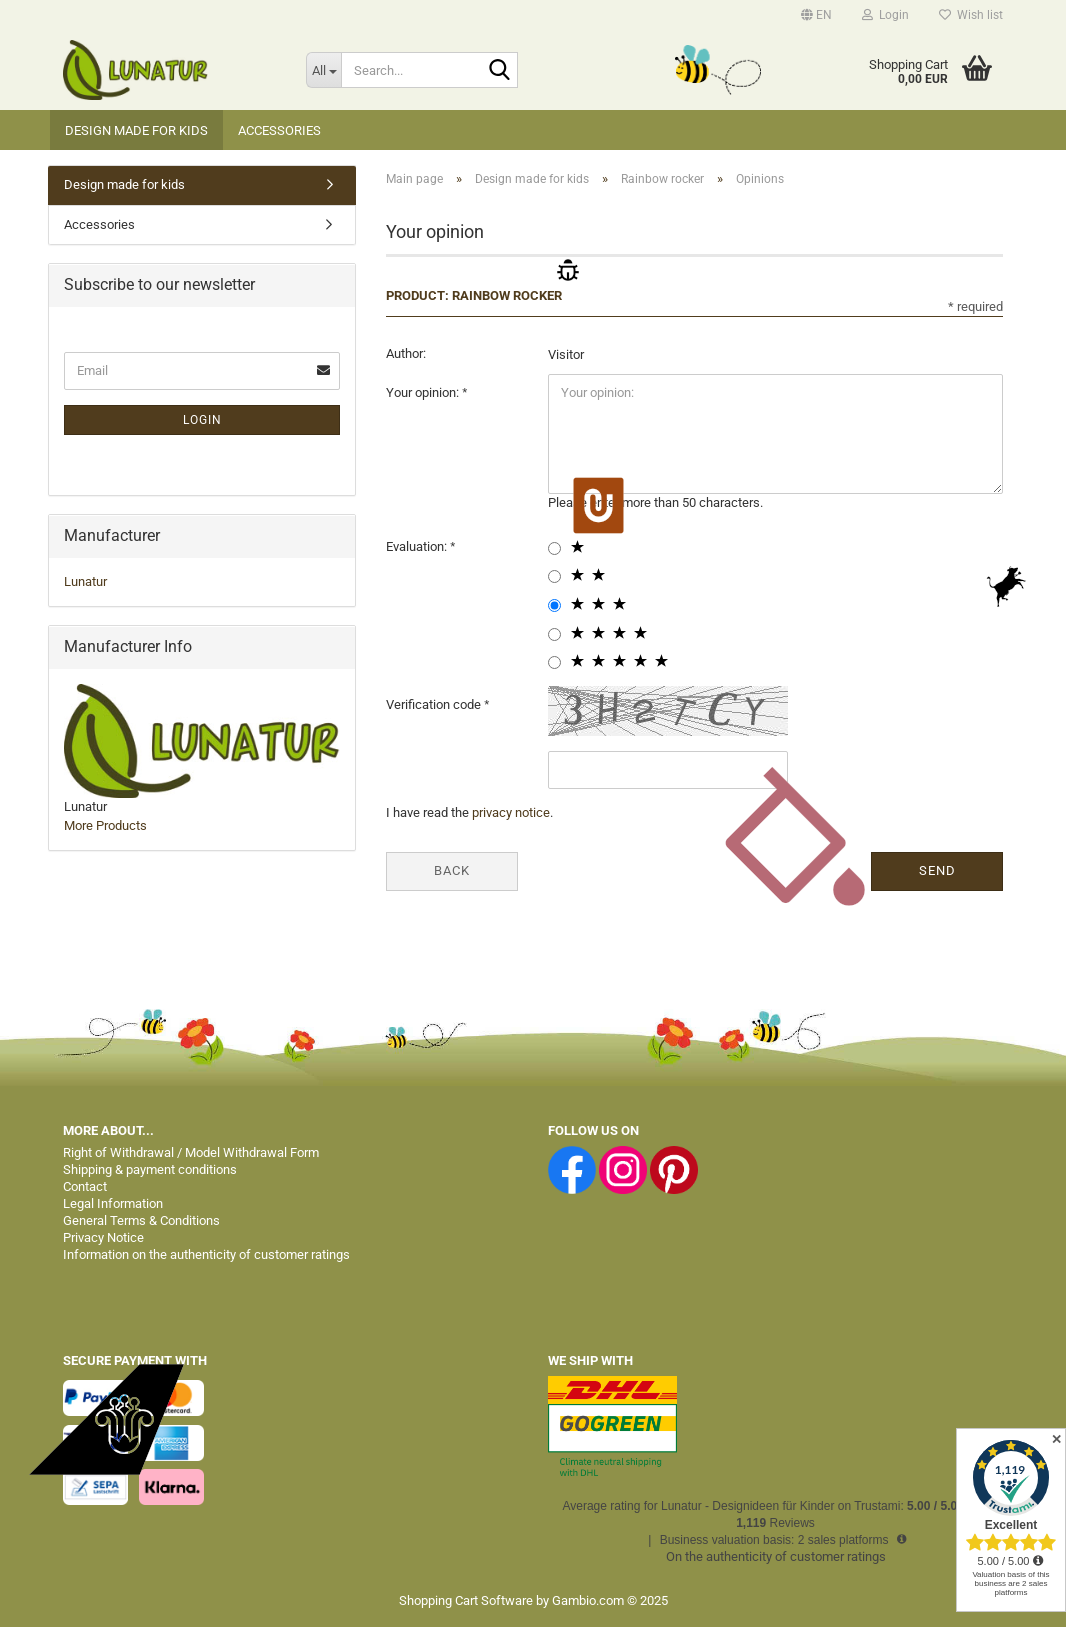 The image size is (1066, 1627). Describe the element at coordinates (598, 505) in the screenshot. I see `attach a file to your message` at that location.